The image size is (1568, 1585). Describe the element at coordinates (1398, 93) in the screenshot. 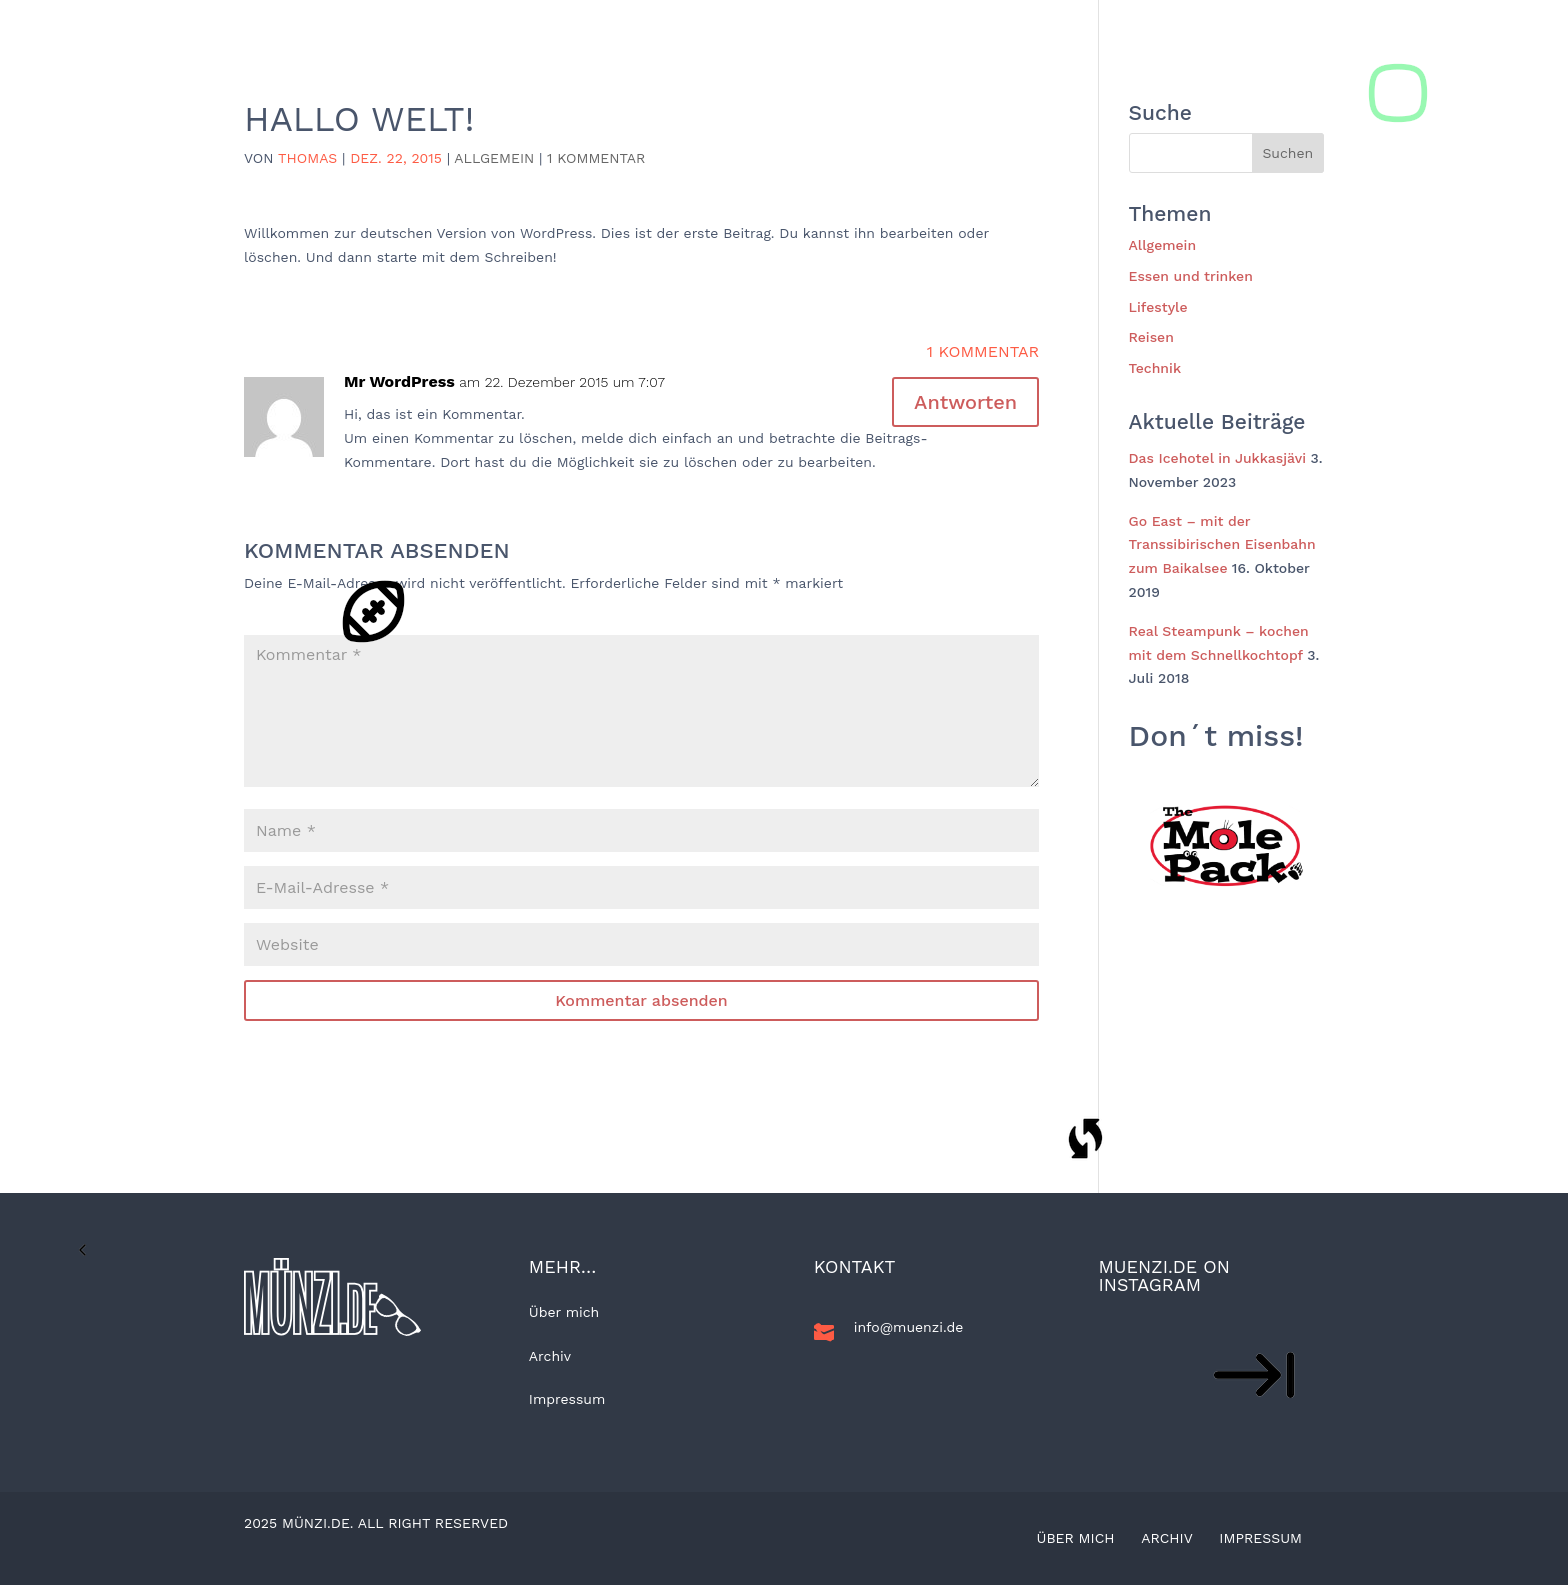

I see `a default placeholder or empty state container` at that location.